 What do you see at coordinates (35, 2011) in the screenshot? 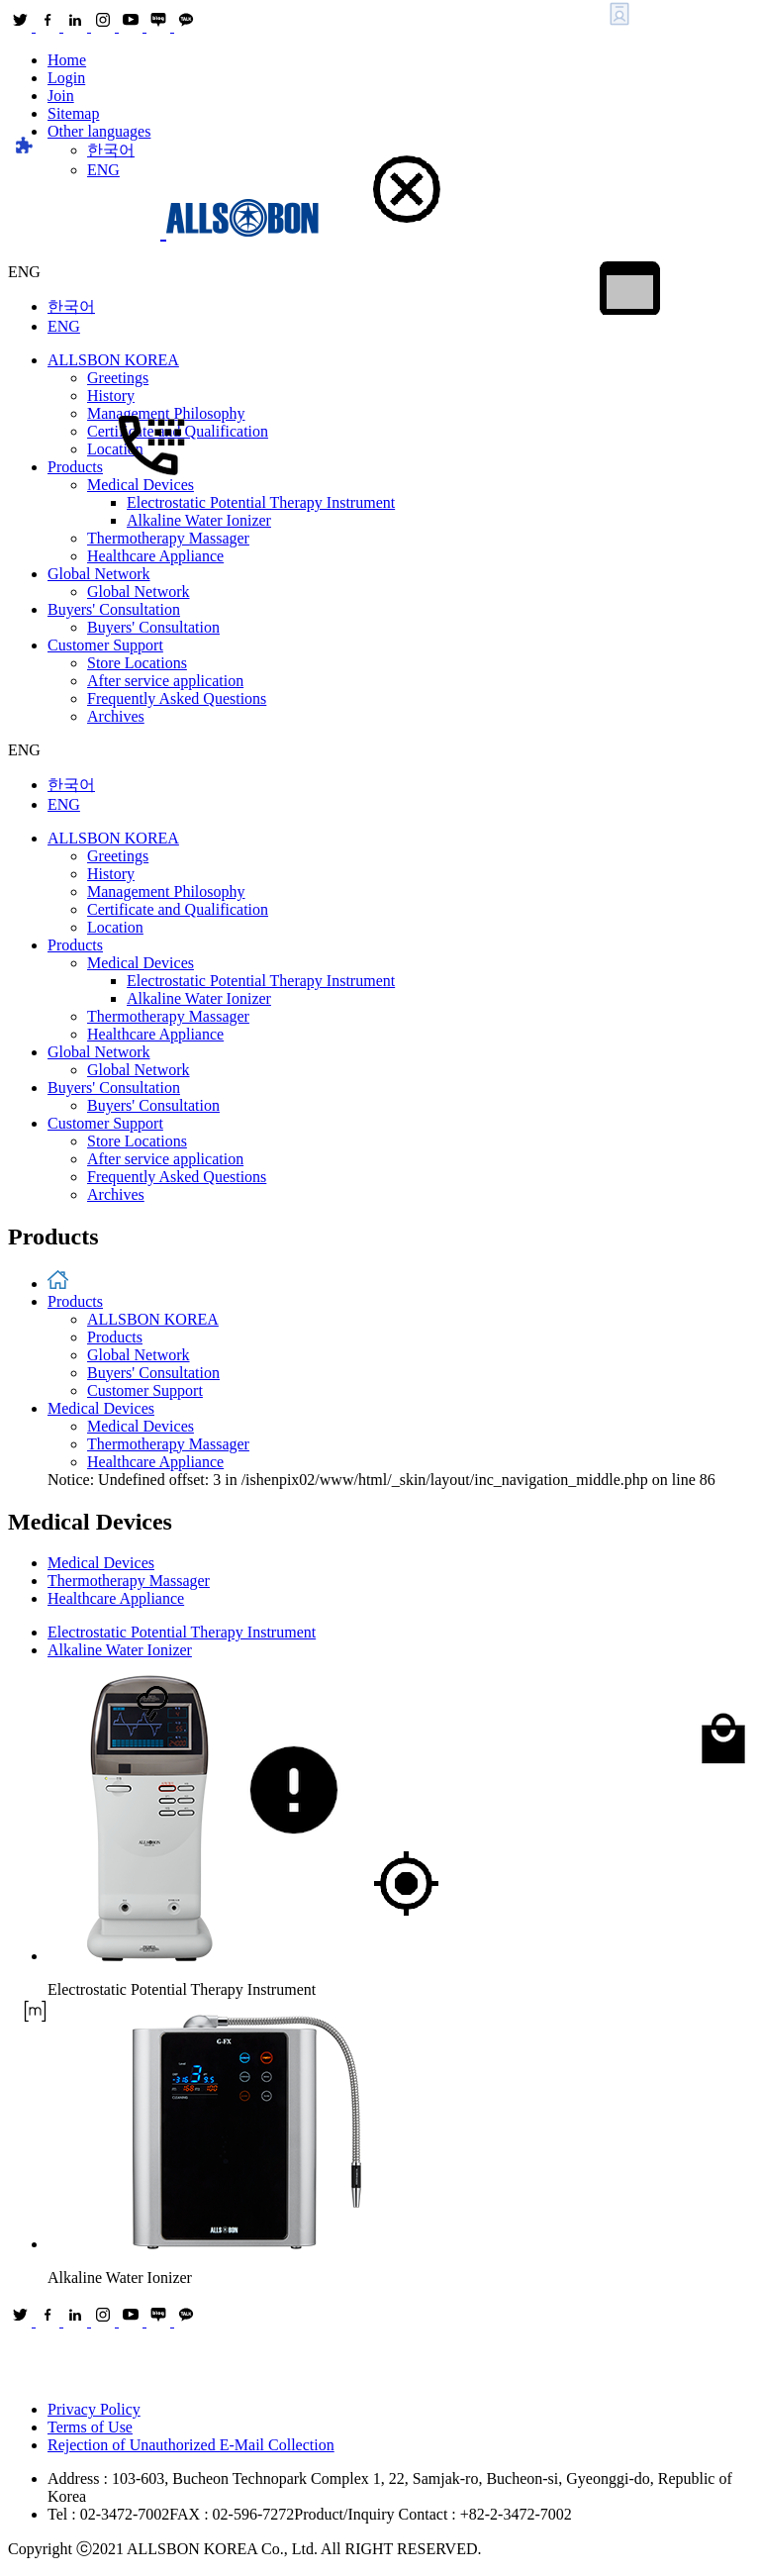
I see `connect to matrix decentralized chat network` at bounding box center [35, 2011].